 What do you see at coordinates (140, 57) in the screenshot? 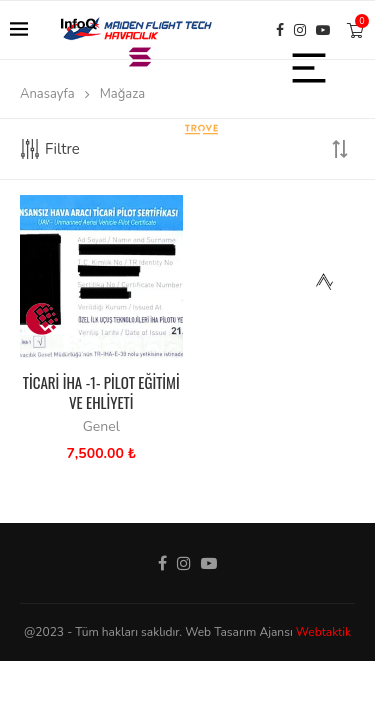
I see `solana blockchain platform logo` at bounding box center [140, 57].